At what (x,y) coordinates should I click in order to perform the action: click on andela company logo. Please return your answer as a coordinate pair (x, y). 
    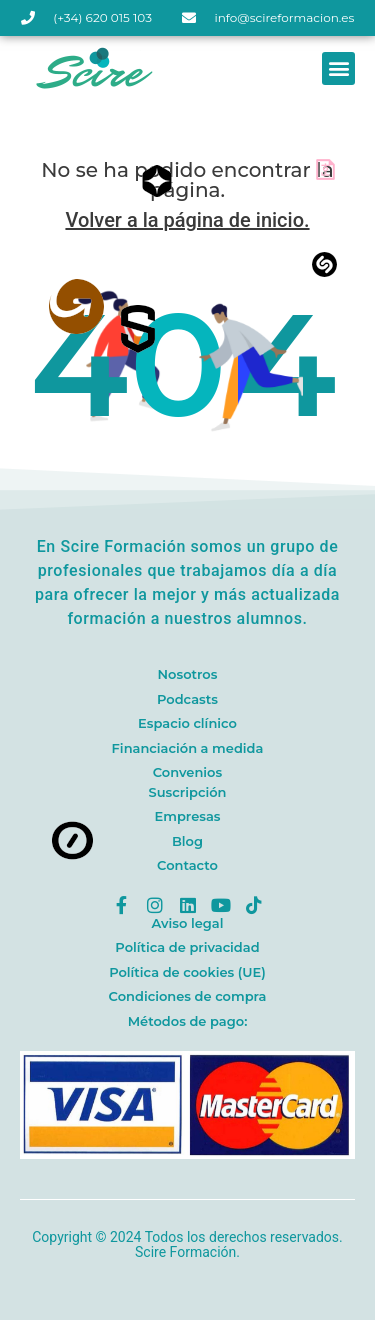
    Looking at the image, I should click on (157, 181).